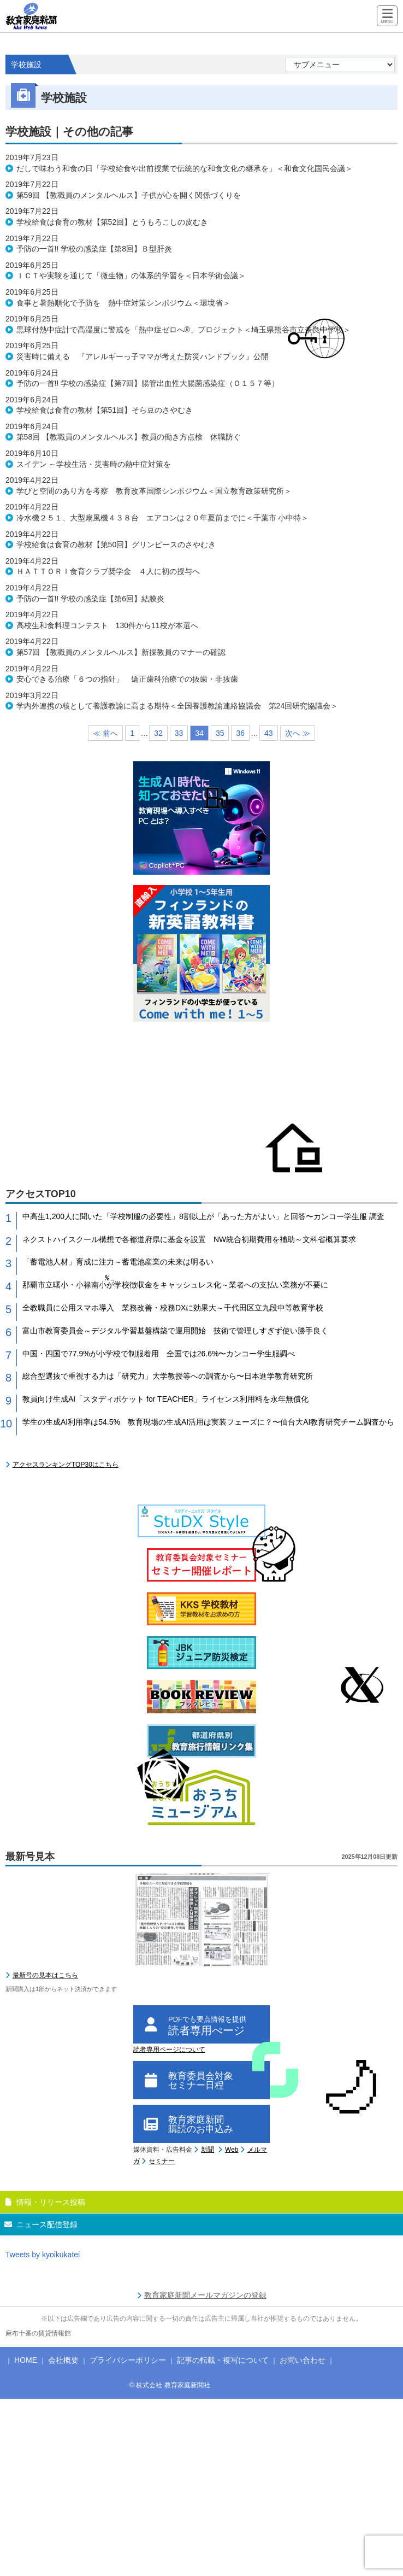  What do you see at coordinates (163, 1773) in the screenshot?
I see `PySyft library or framework logo` at bounding box center [163, 1773].